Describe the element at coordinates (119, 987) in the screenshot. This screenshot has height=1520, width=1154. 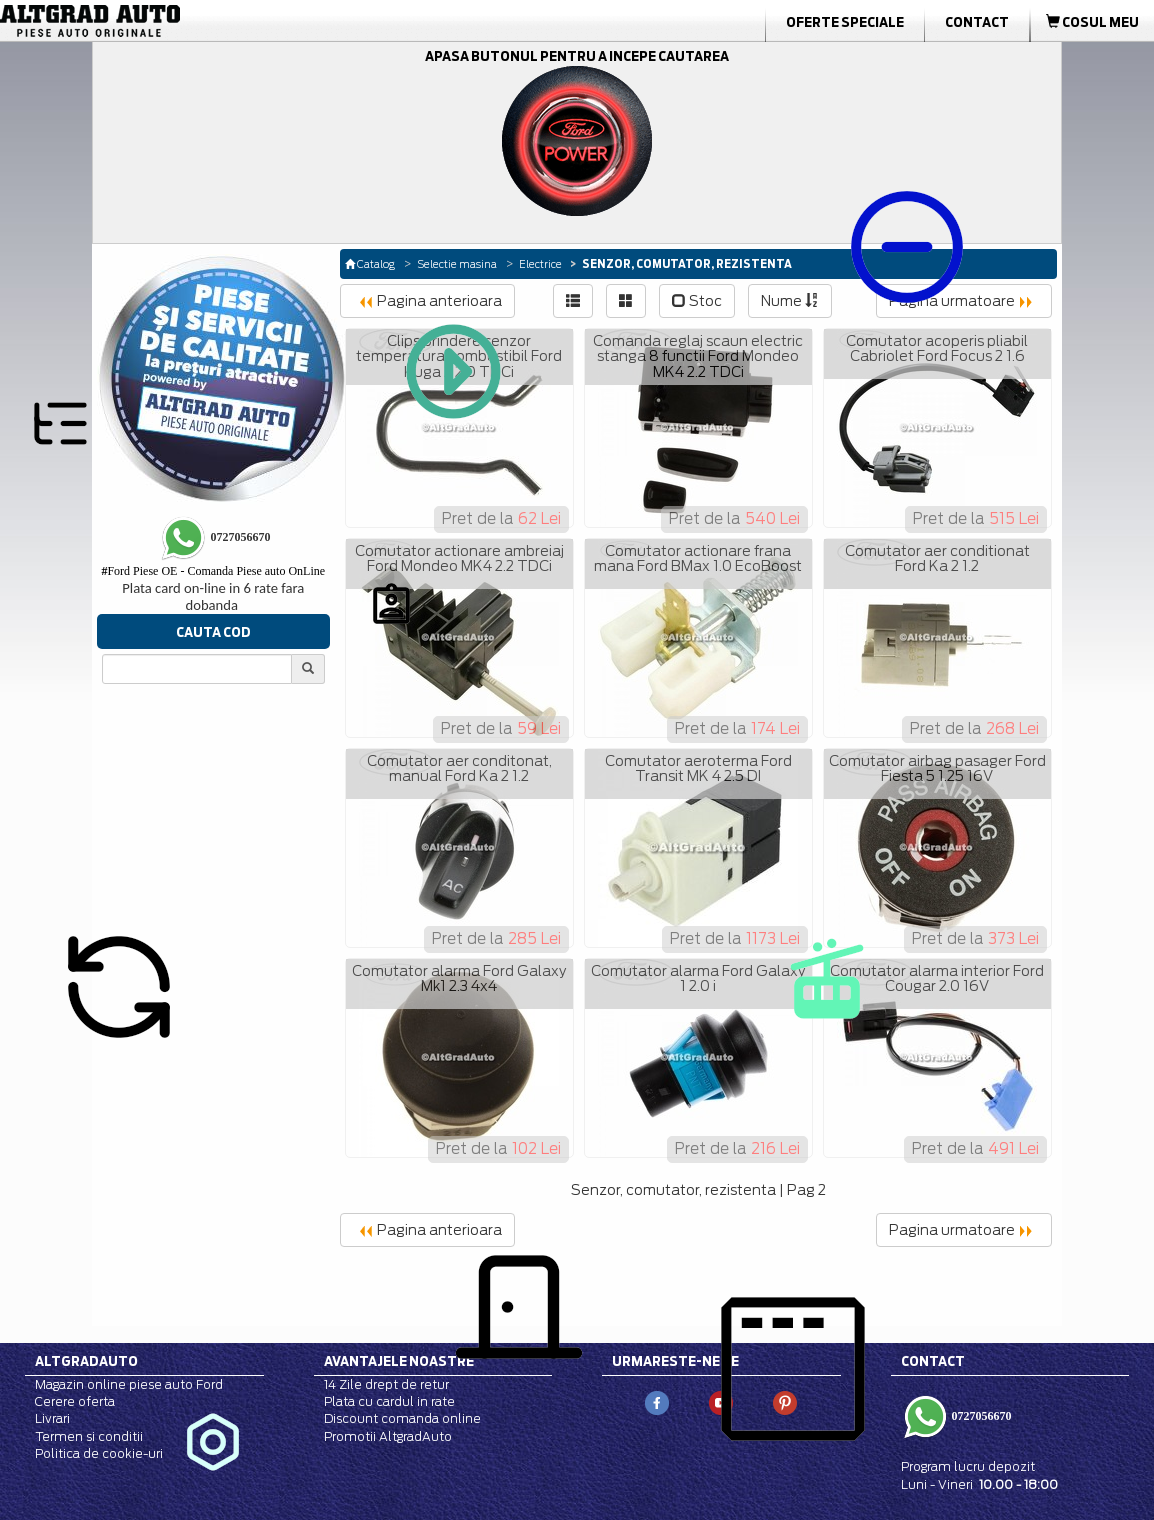
I see `refresh or reload content` at that location.